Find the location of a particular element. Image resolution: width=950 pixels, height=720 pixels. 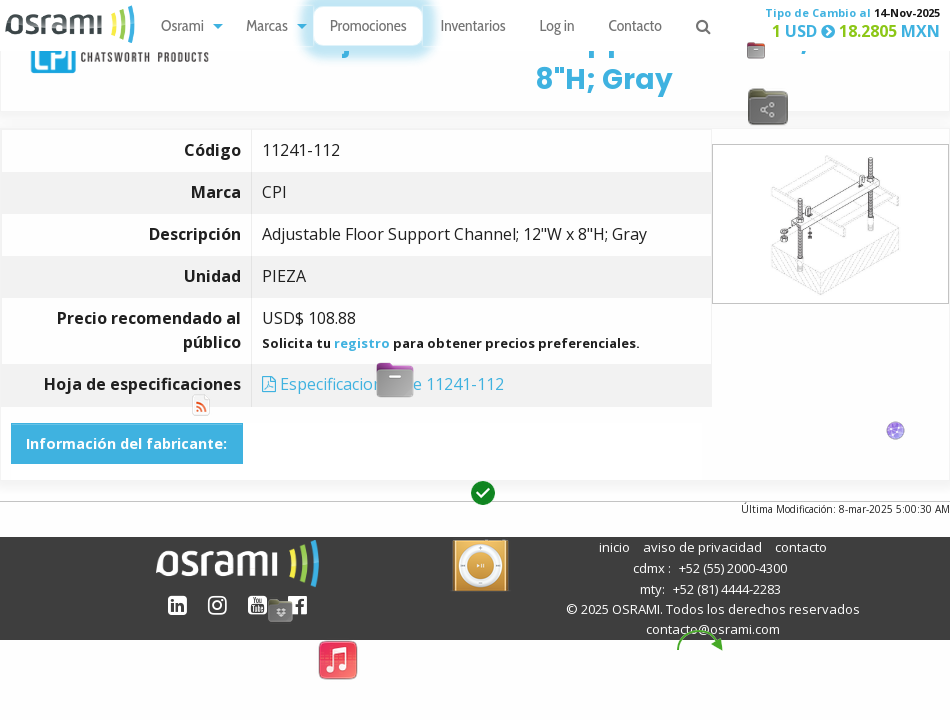

open public shared folder is located at coordinates (768, 106).